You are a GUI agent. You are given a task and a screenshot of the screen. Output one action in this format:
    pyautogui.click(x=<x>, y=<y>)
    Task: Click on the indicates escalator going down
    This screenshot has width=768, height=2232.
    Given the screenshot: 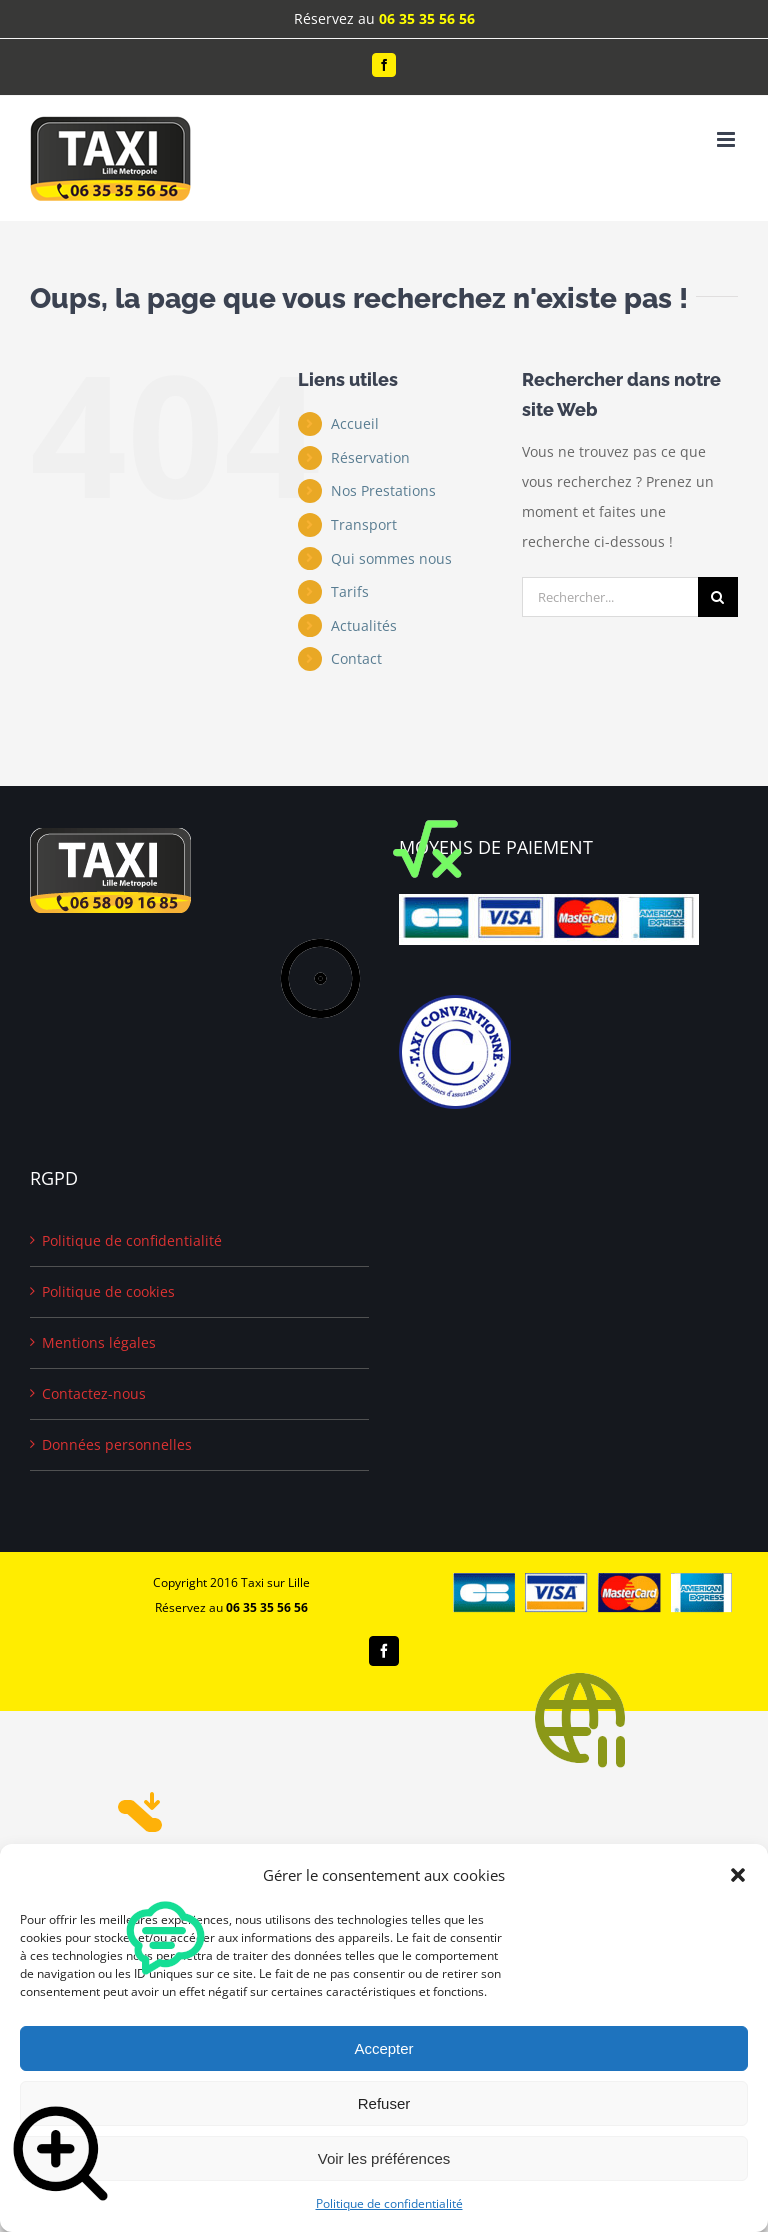 What is the action you would take?
    pyautogui.click(x=140, y=1812)
    